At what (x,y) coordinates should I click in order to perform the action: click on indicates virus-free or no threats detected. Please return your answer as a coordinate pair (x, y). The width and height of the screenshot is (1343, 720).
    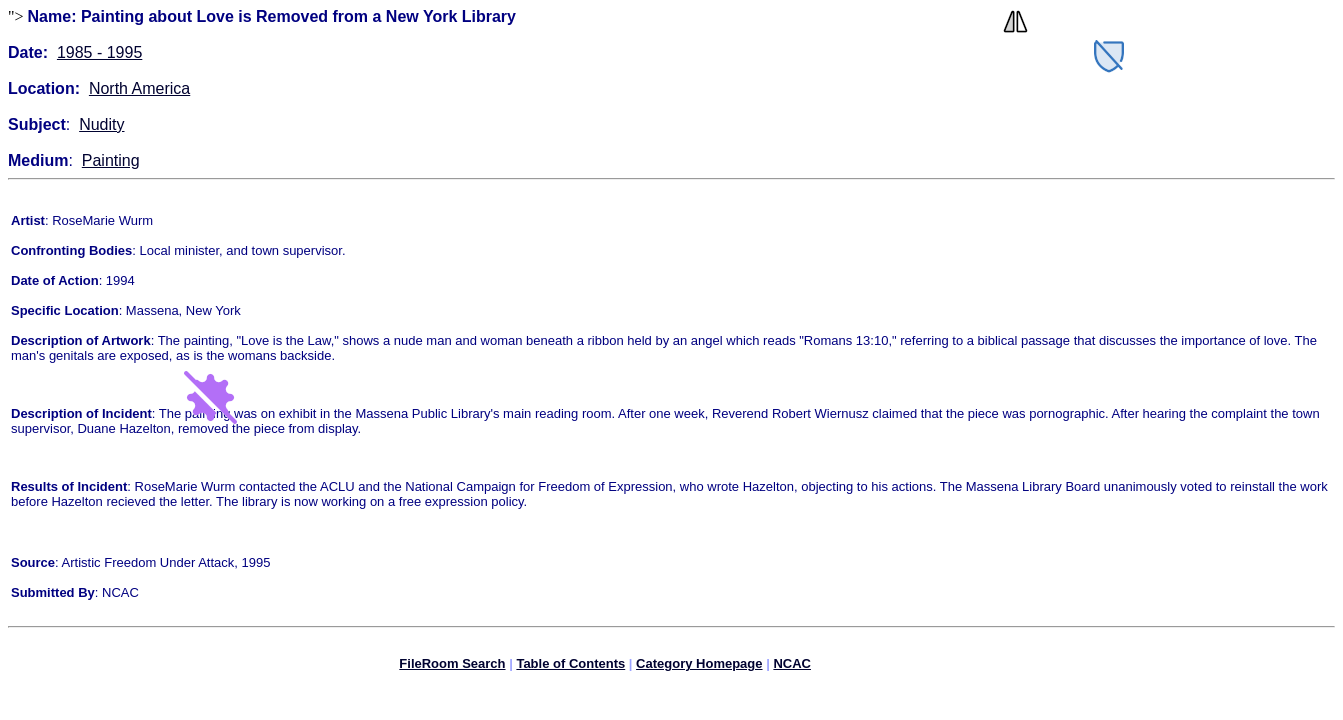
    Looking at the image, I should click on (210, 397).